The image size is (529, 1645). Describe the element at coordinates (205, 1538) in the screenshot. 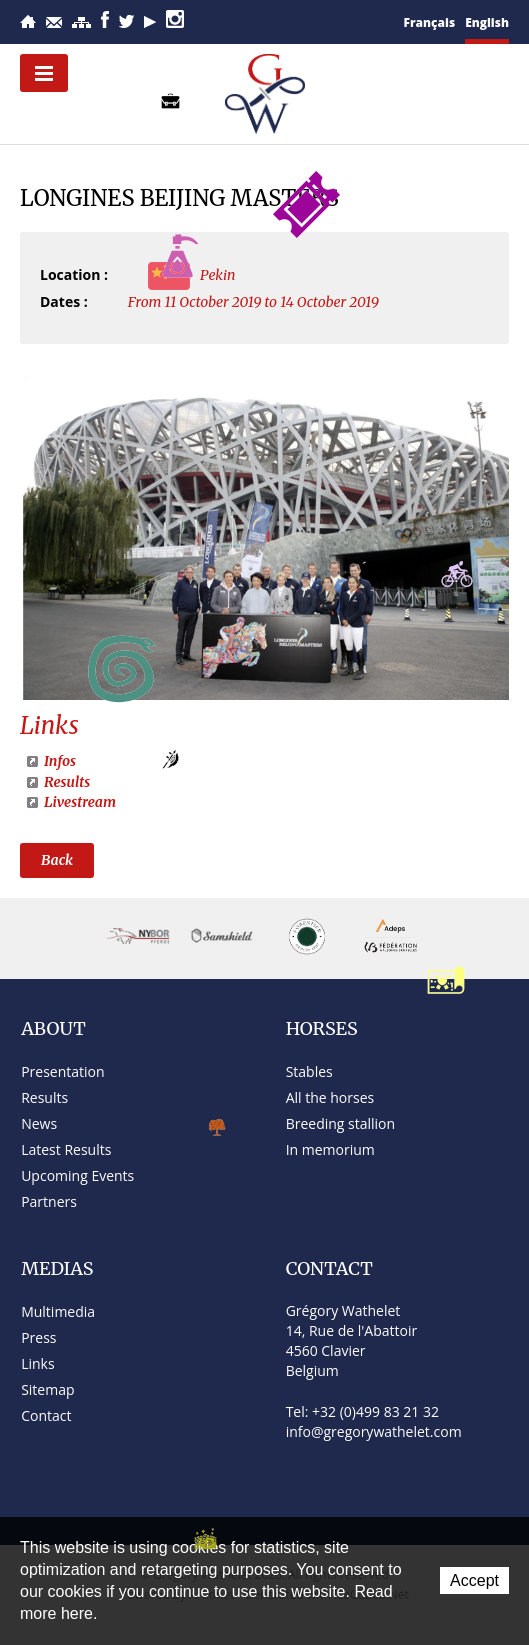

I see `view your in-game currency or coins` at that location.